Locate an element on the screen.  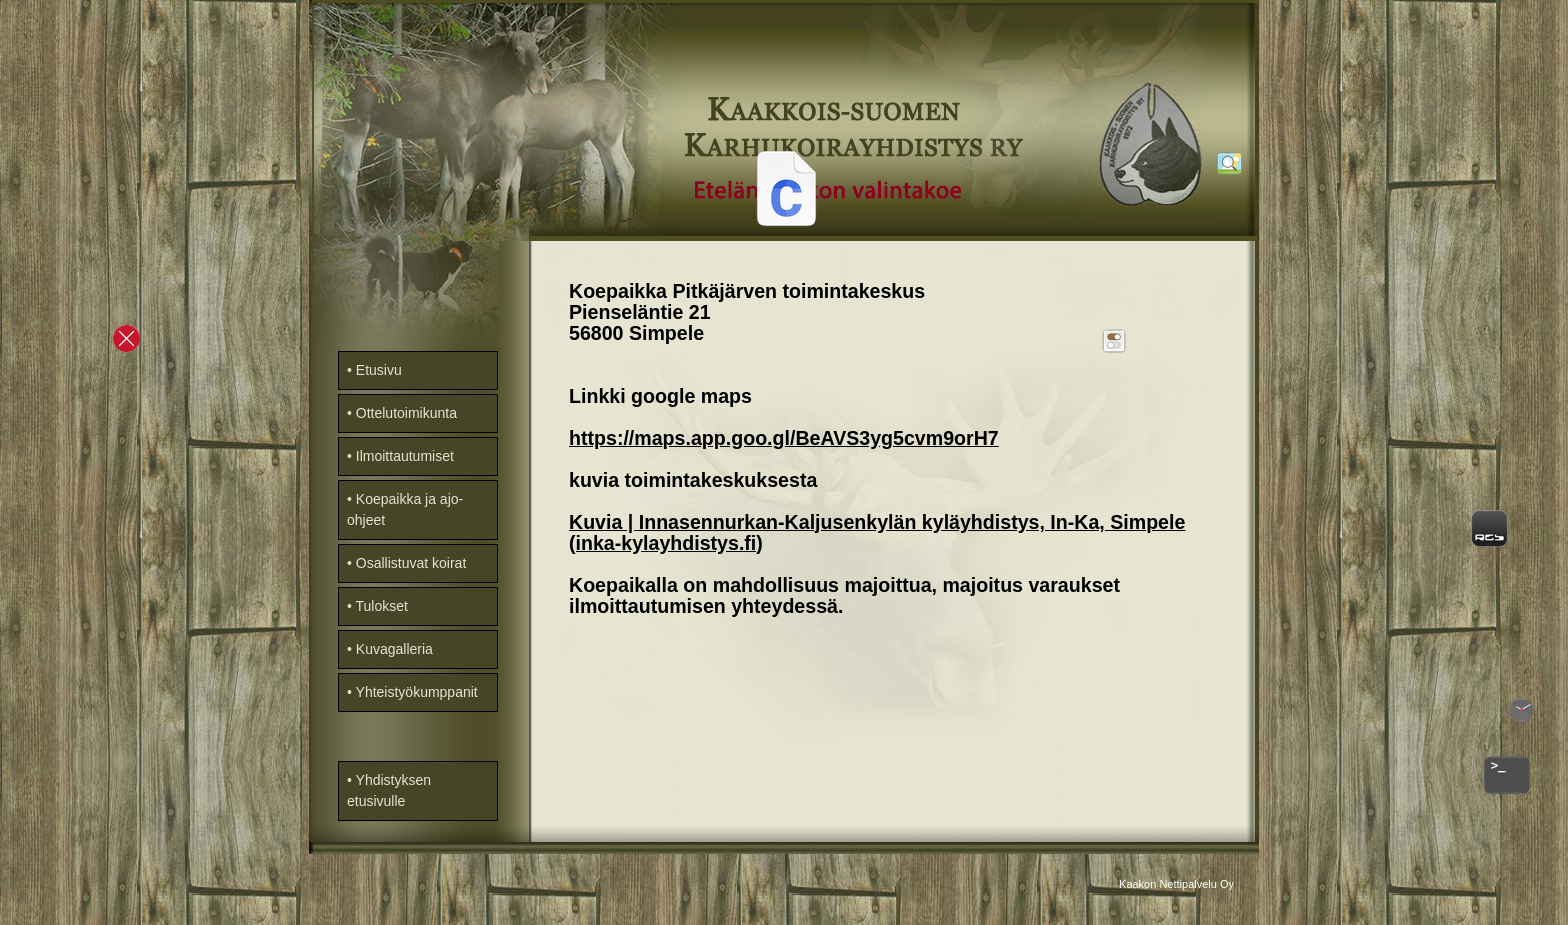
open gnome tweaks application is located at coordinates (1114, 341).